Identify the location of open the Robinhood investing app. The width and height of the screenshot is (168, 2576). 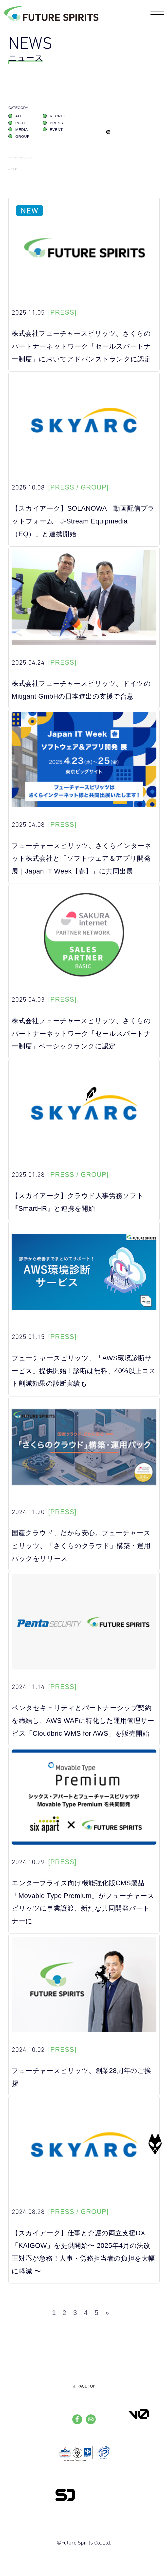
(91, 1094).